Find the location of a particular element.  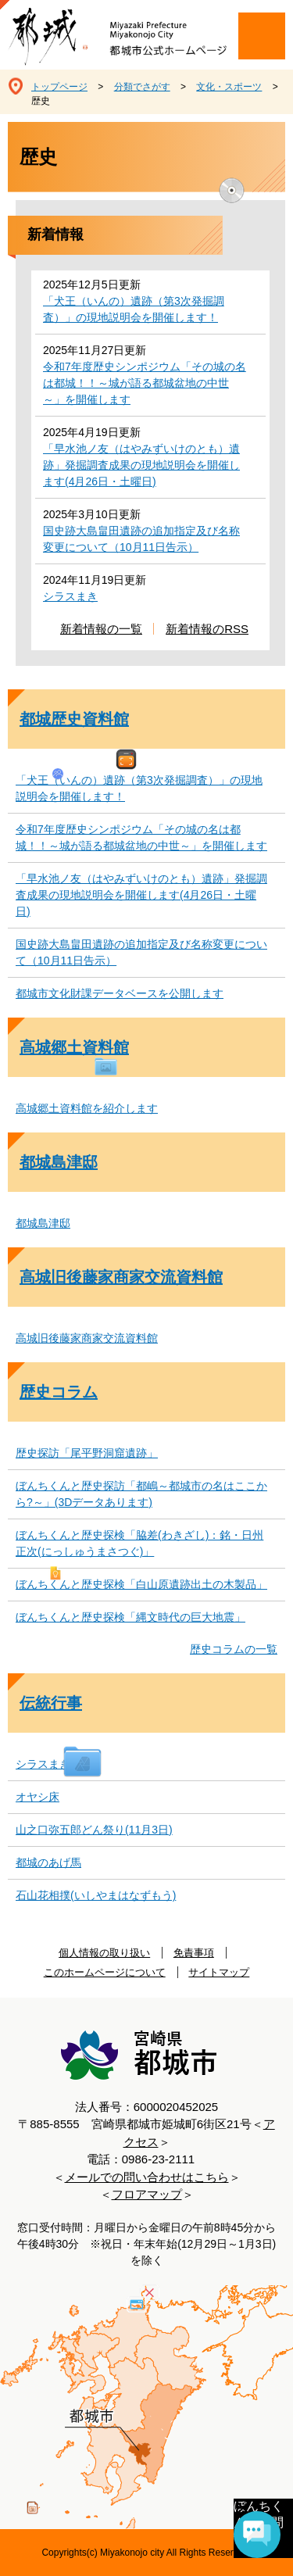

open peek app for quick file previews is located at coordinates (126, 759).